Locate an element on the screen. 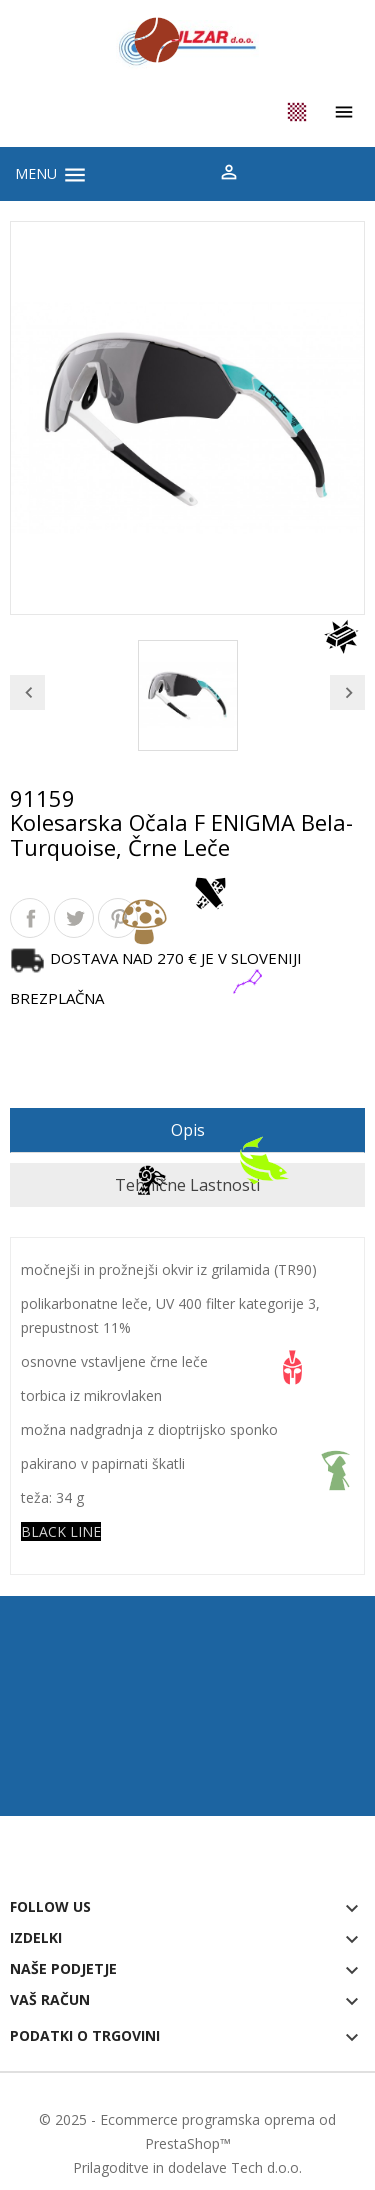 This screenshot has width=375, height=2190. view ursa major constellation is located at coordinates (247, 981).